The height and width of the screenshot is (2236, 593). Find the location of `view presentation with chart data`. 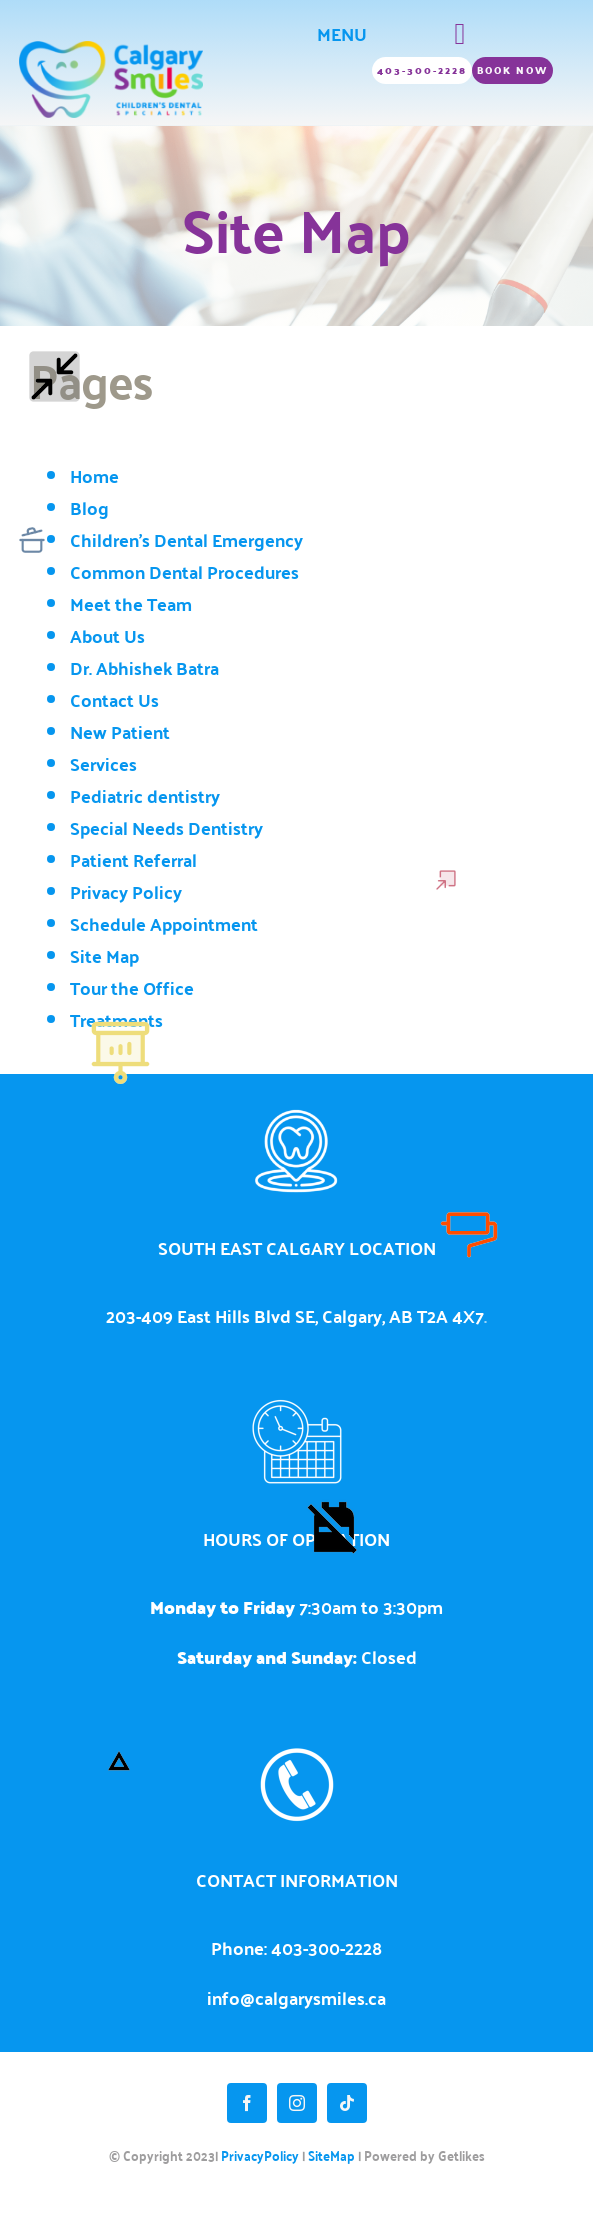

view presentation with chart data is located at coordinates (120, 1048).